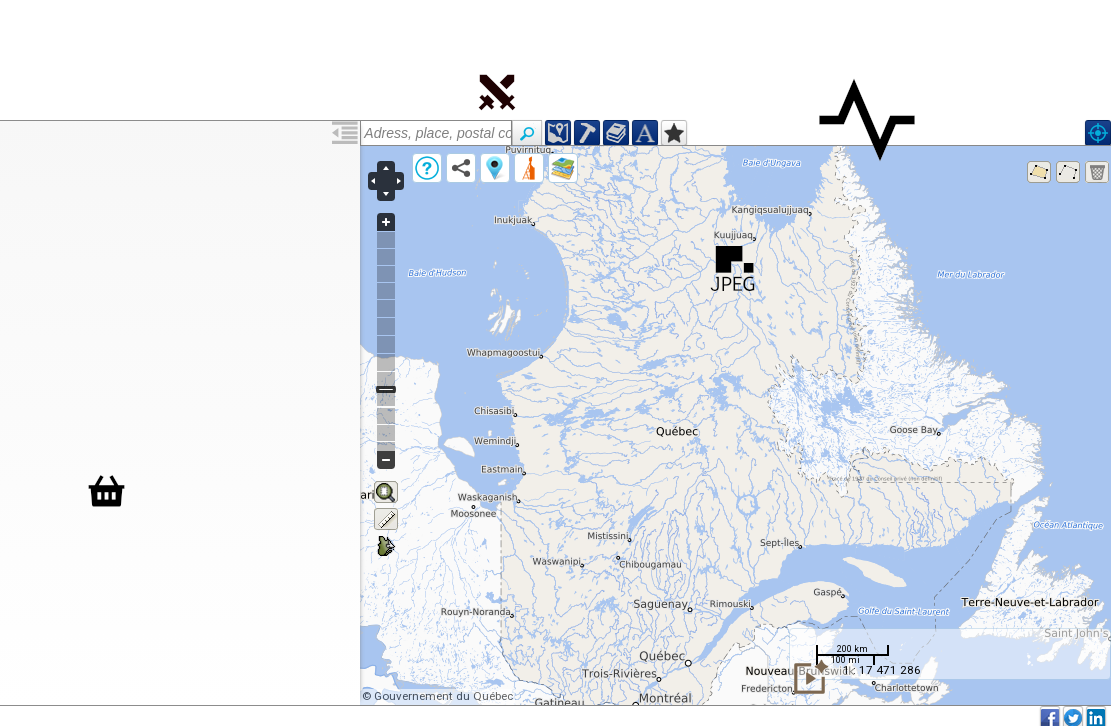  Describe the element at coordinates (809, 678) in the screenshot. I see `access AI-powered video tools` at that location.